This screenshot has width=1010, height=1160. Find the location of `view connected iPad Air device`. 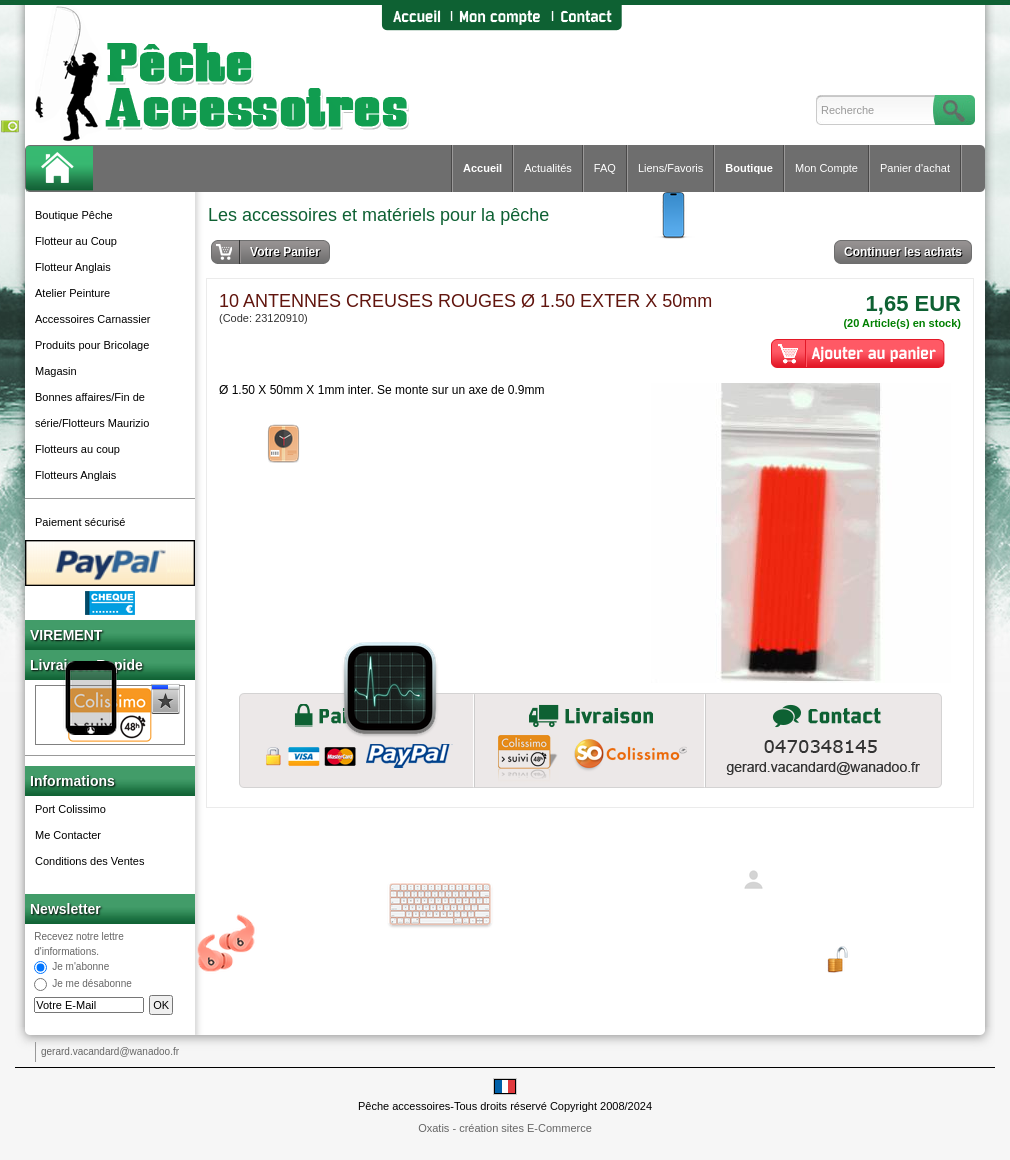

view connected iPad Air device is located at coordinates (91, 698).